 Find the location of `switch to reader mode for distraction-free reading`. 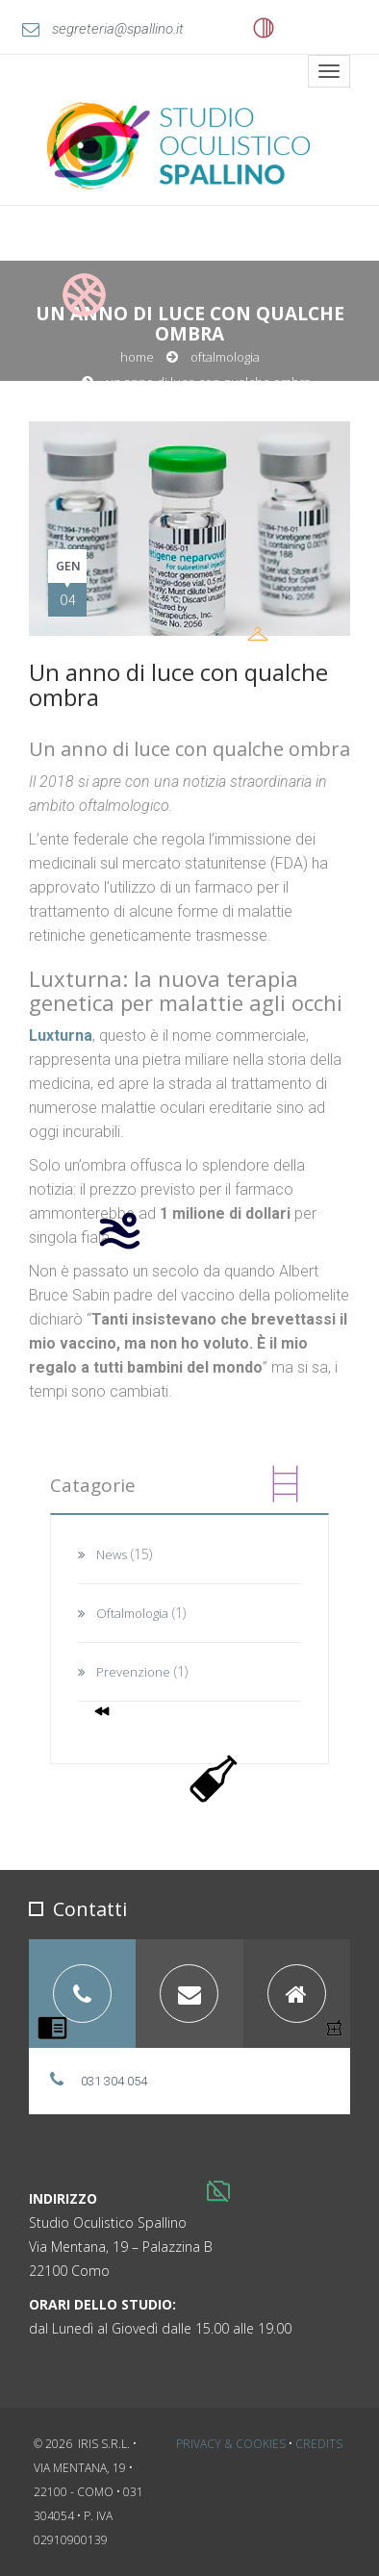

switch to reader mode for distraction-free reading is located at coordinates (52, 2027).